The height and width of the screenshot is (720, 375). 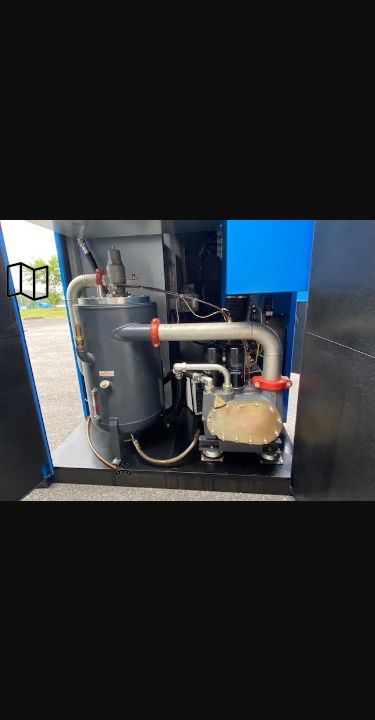 What do you see at coordinates (27, 281) in the screenshot?
I see `view map or navigation` at bounding box center [27, 281].